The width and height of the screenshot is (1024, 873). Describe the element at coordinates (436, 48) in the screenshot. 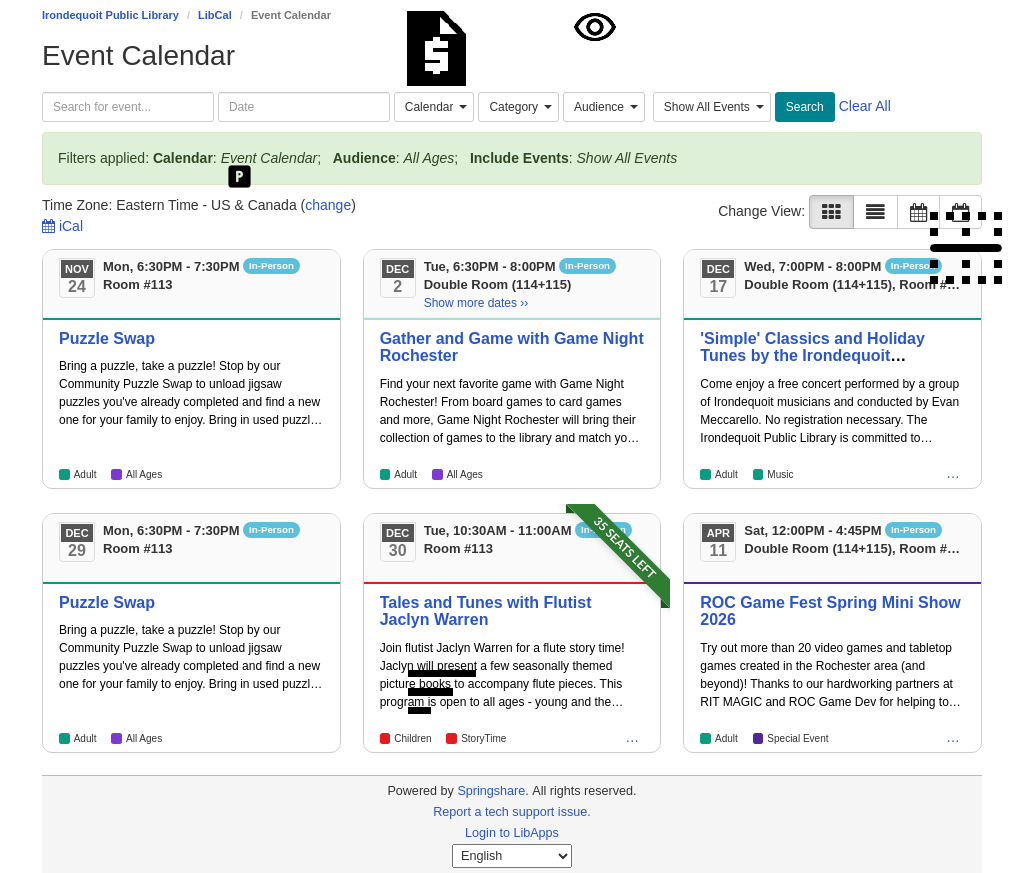

I see `request a price quote or estimate` at that location.